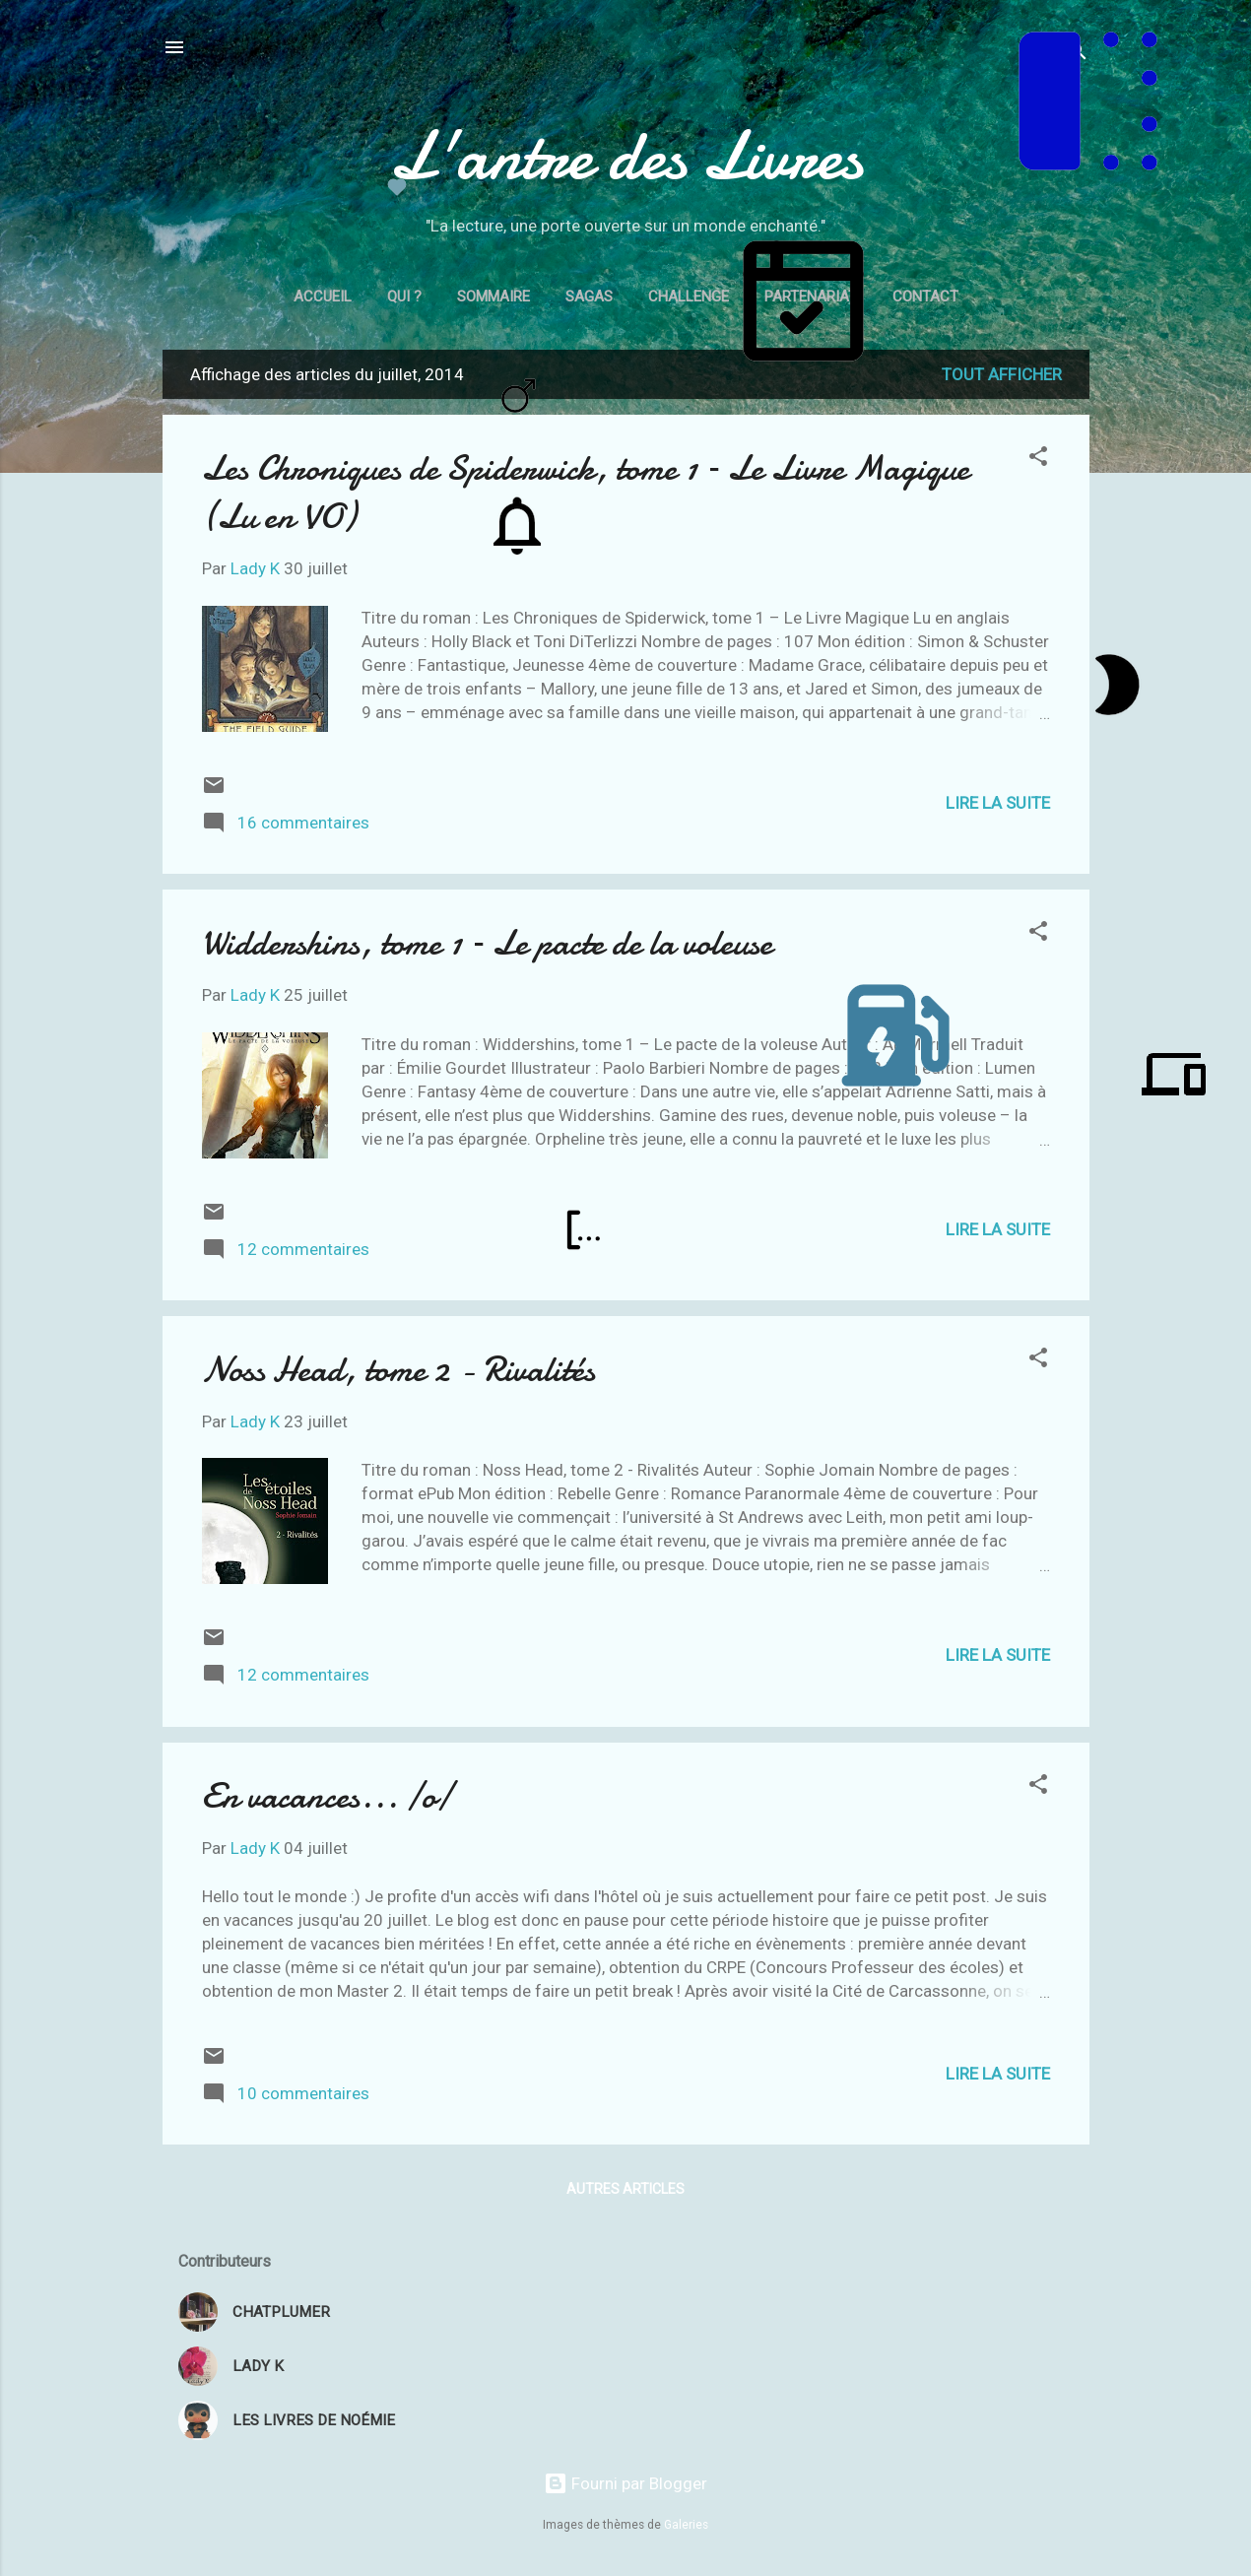 The image size is (1251, 2576). Describe the element at coordinates (898, 1035) in the screenshot. I see `find nearby EV charging stations` at that location.